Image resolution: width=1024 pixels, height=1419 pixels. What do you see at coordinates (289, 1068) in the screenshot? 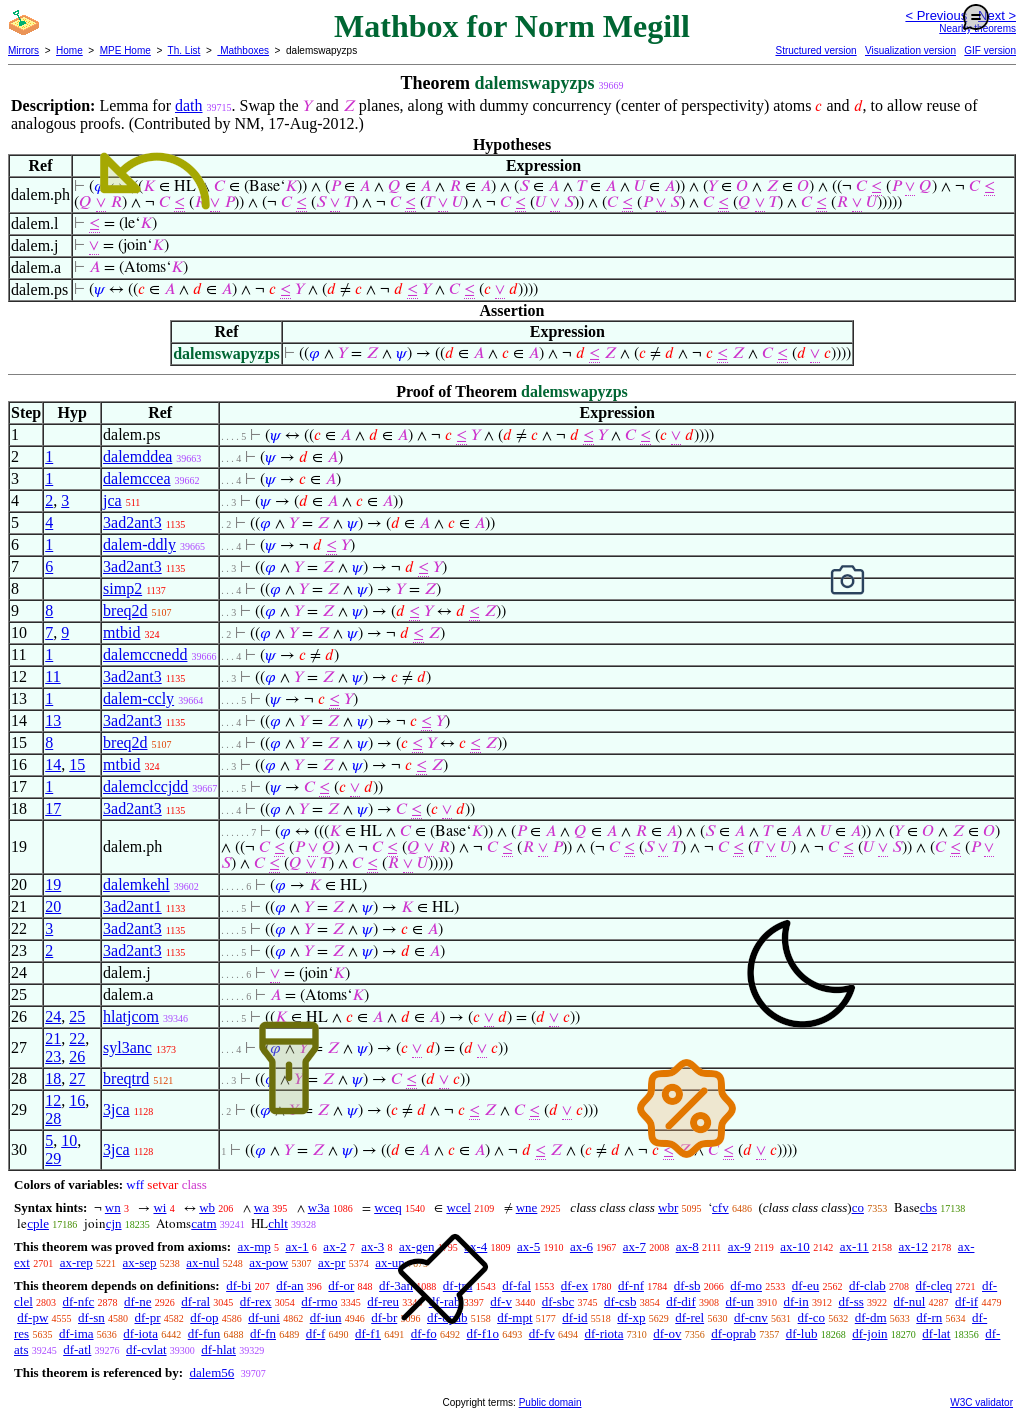
I see `toggle flashlight on/off` at bounding box center [289, 1068].